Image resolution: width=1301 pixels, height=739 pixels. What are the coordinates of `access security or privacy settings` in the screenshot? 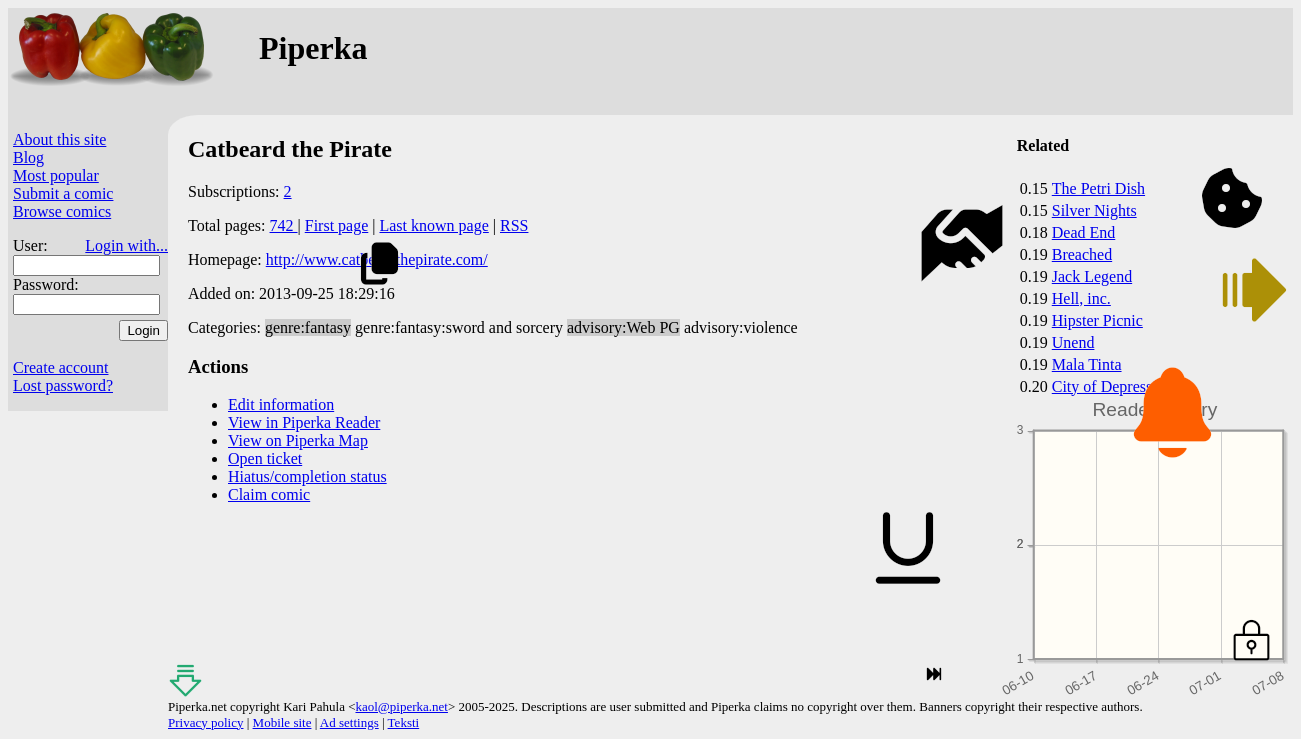 It's located at (1251, 642).